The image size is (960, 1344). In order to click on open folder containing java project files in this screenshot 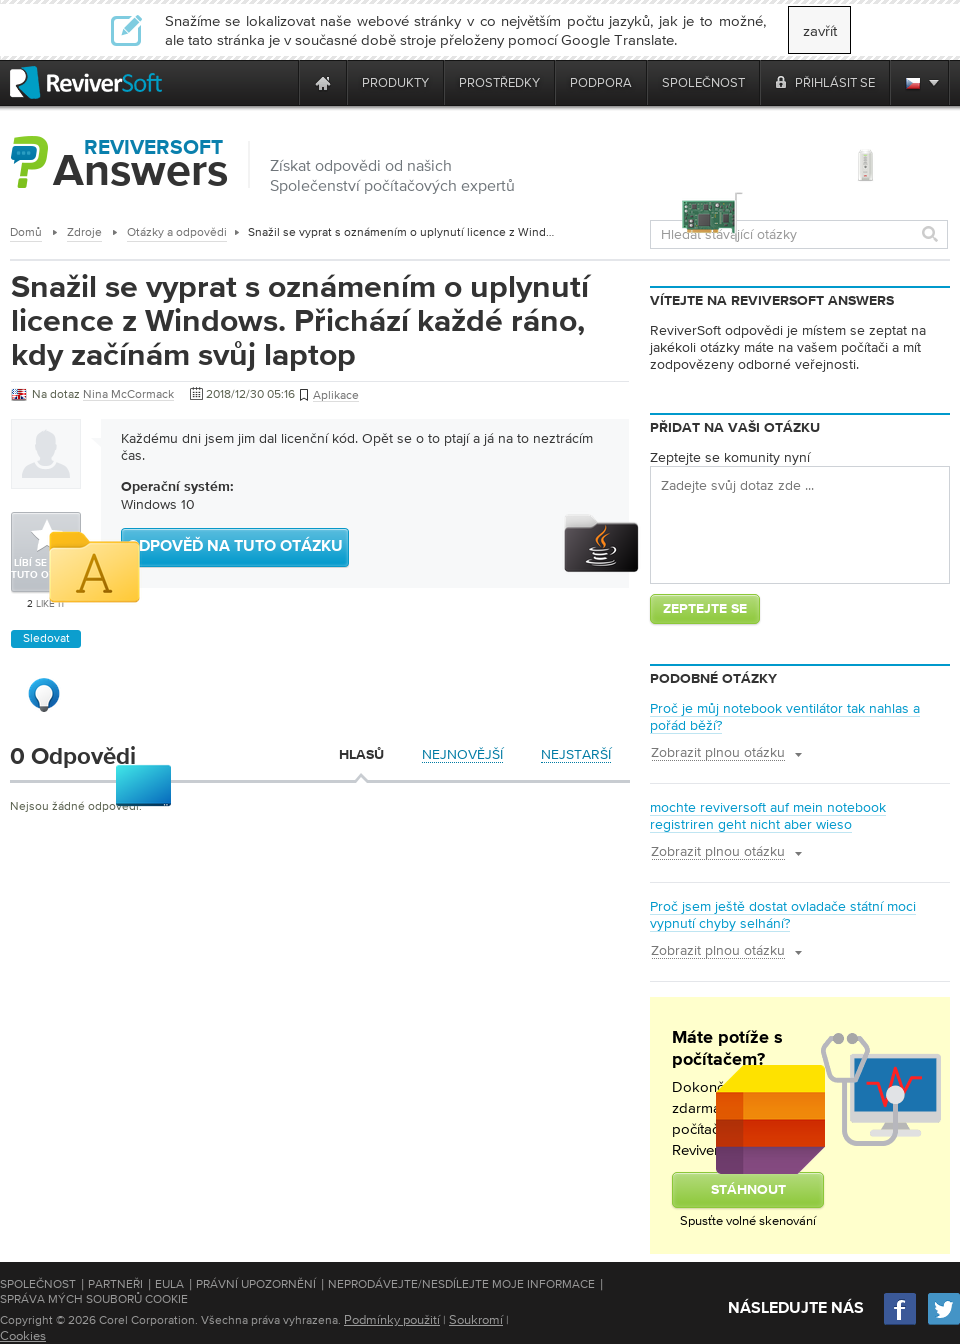, I will do `click(601, 545)`.